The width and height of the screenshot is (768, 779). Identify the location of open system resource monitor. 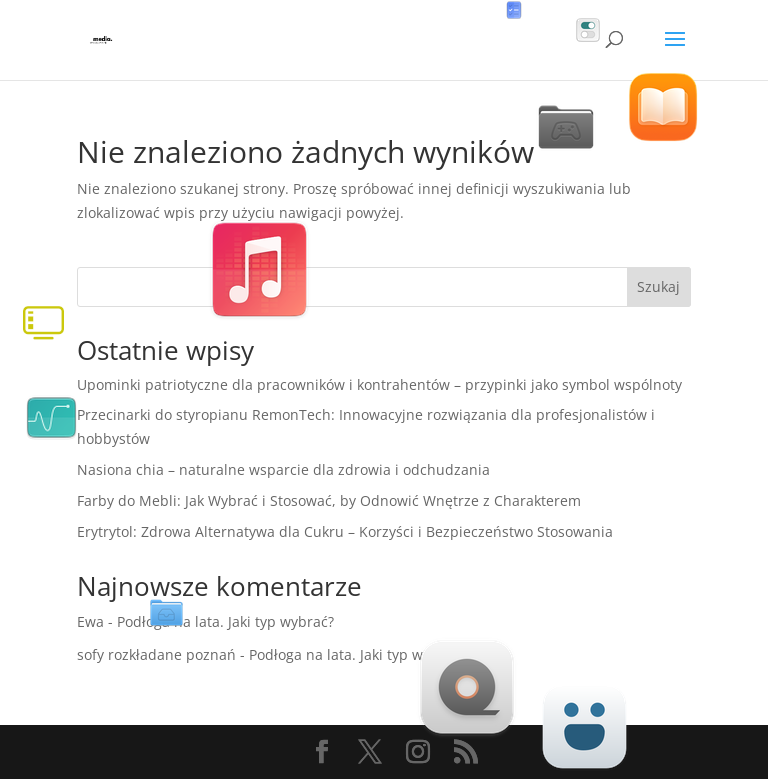
(51, 417).